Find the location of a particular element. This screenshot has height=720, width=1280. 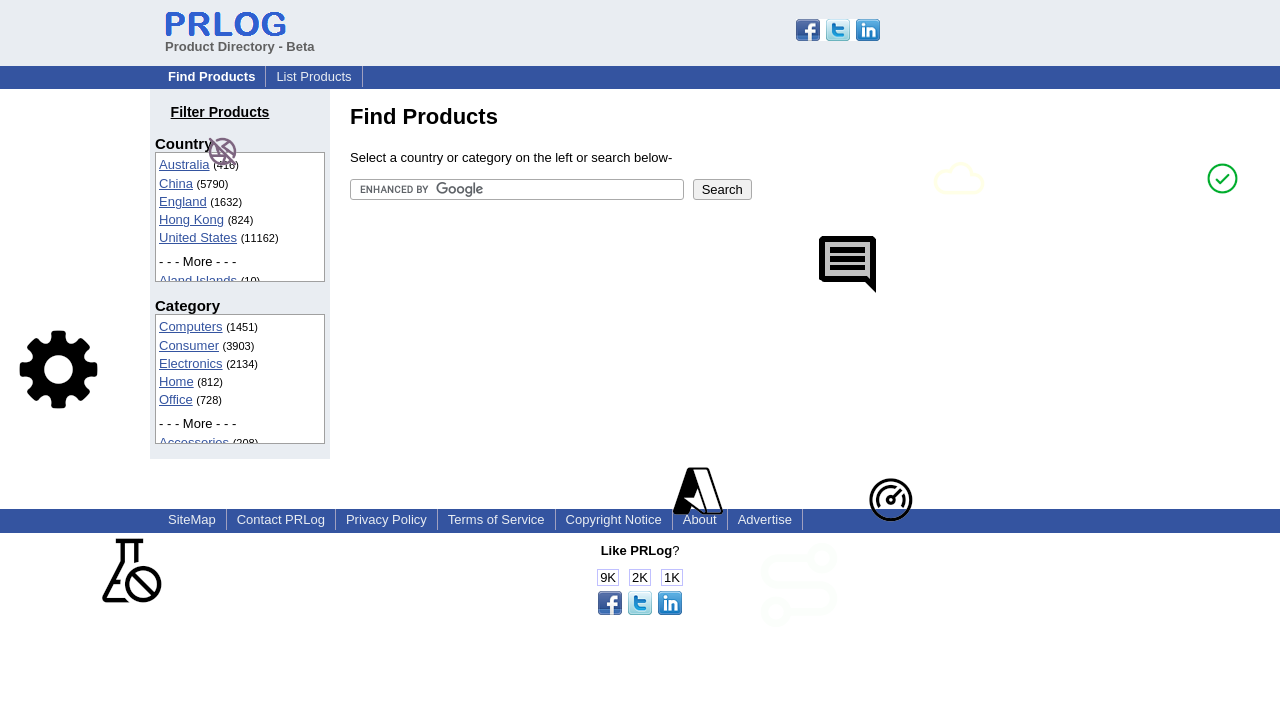

camera aperture disabled is located at coordinates (222, 151).